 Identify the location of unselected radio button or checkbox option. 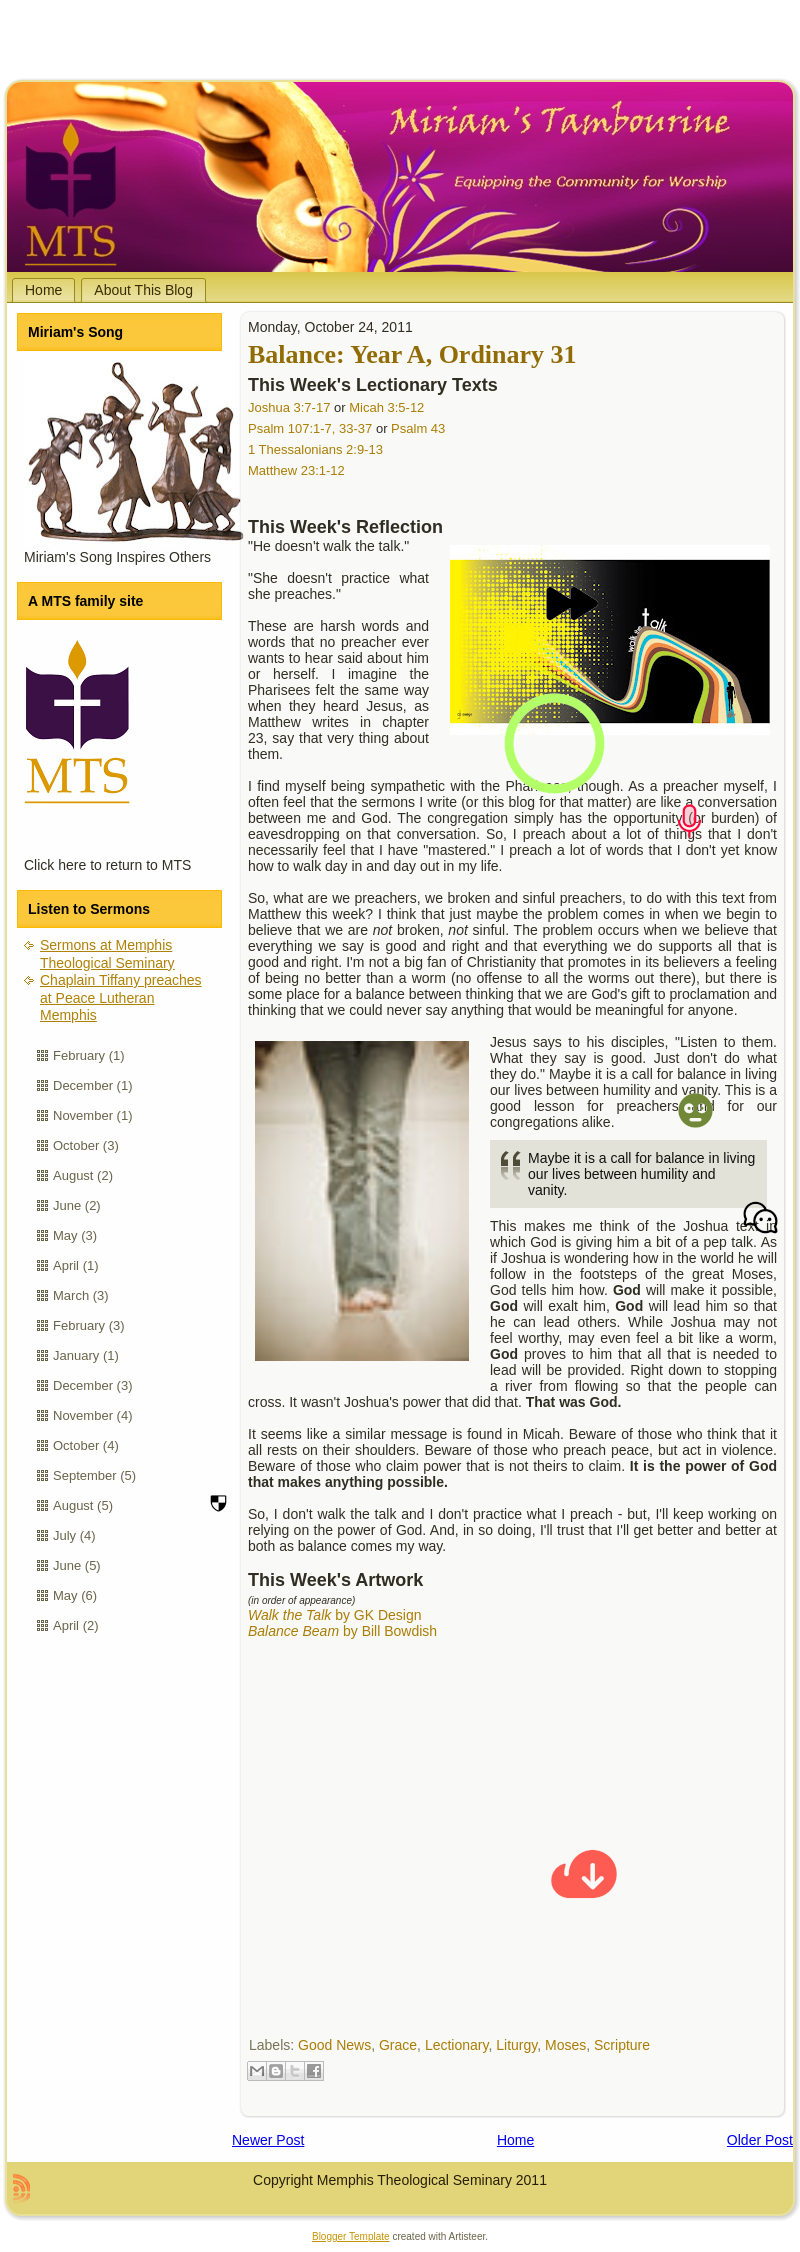
(554, 743).